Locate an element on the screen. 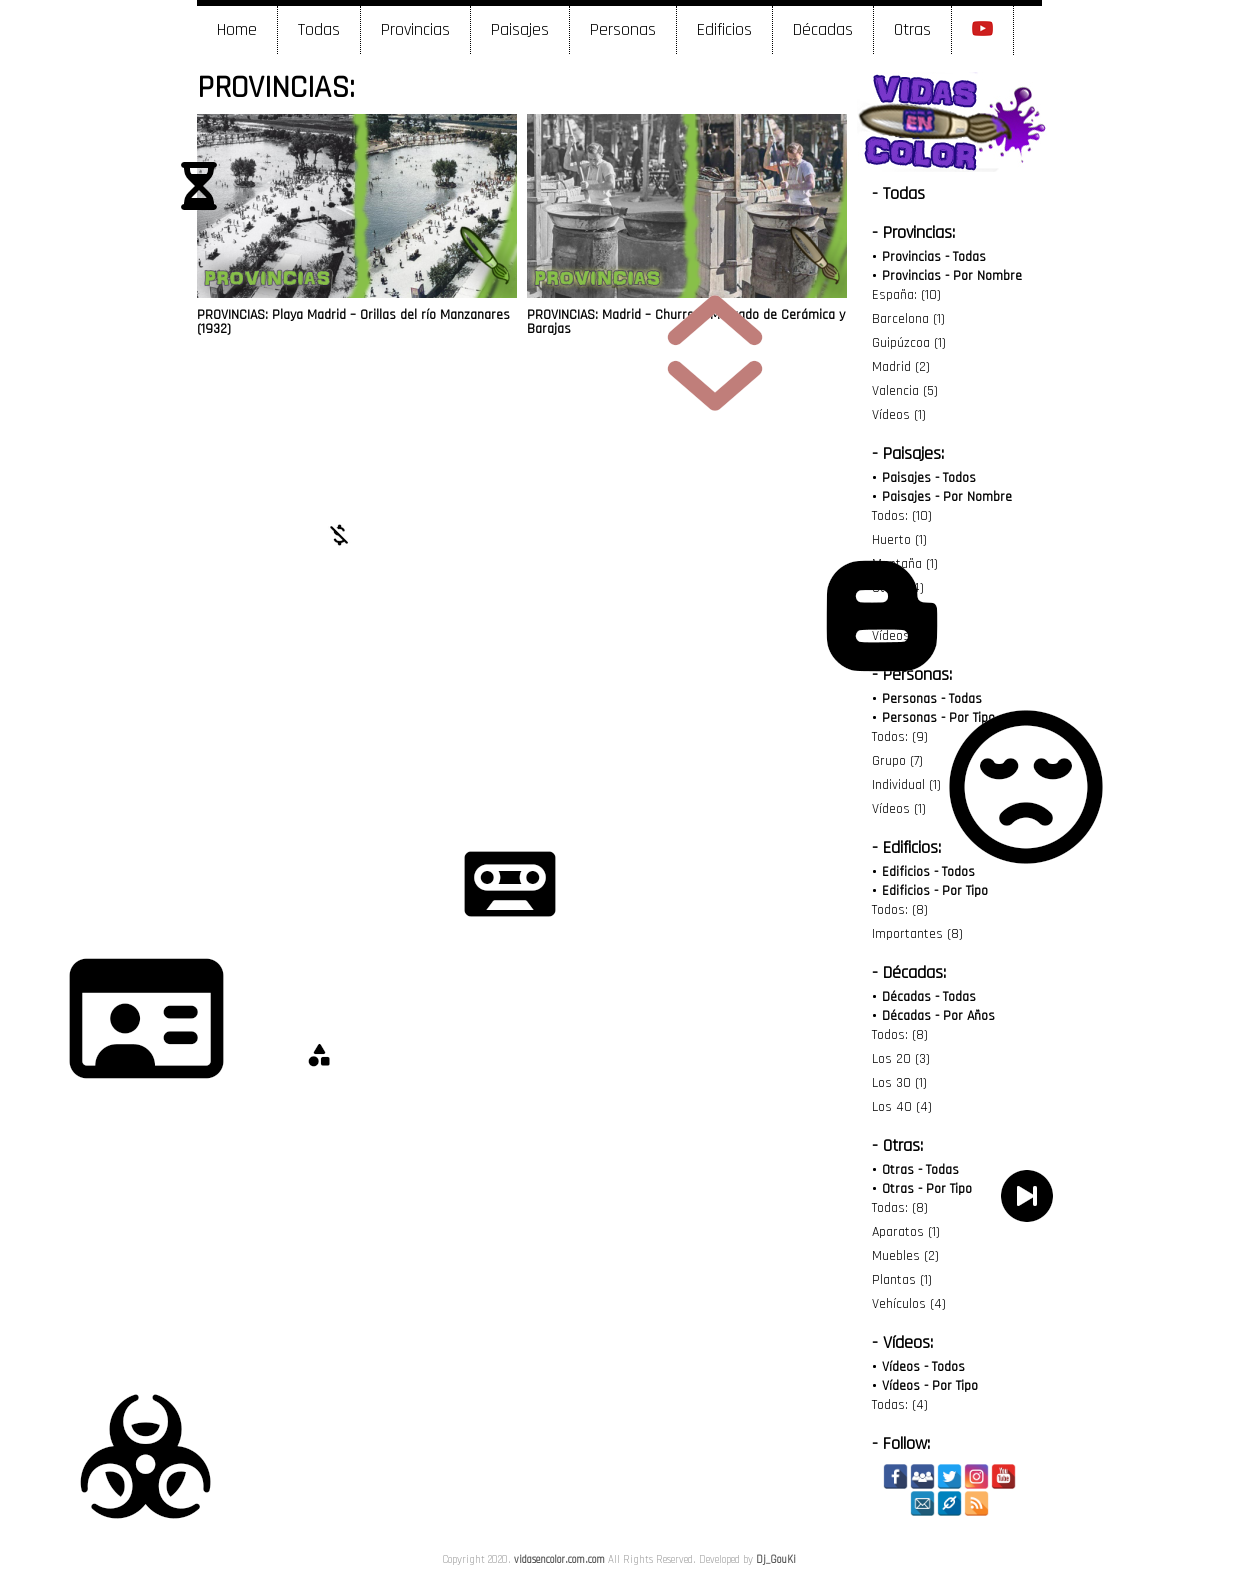 This screenshot has width=1238, height=1576. indicate dissatisfaction or negative feedback is located at coordinates (1026, 787).